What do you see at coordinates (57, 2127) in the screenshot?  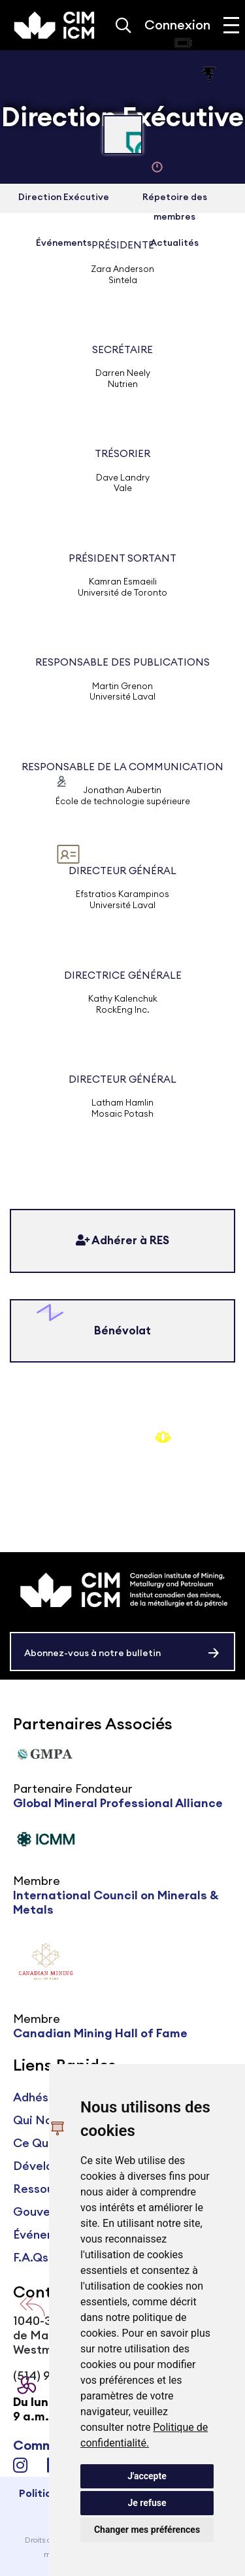 I see `start a presentation` at bounding box center [57, 2127].